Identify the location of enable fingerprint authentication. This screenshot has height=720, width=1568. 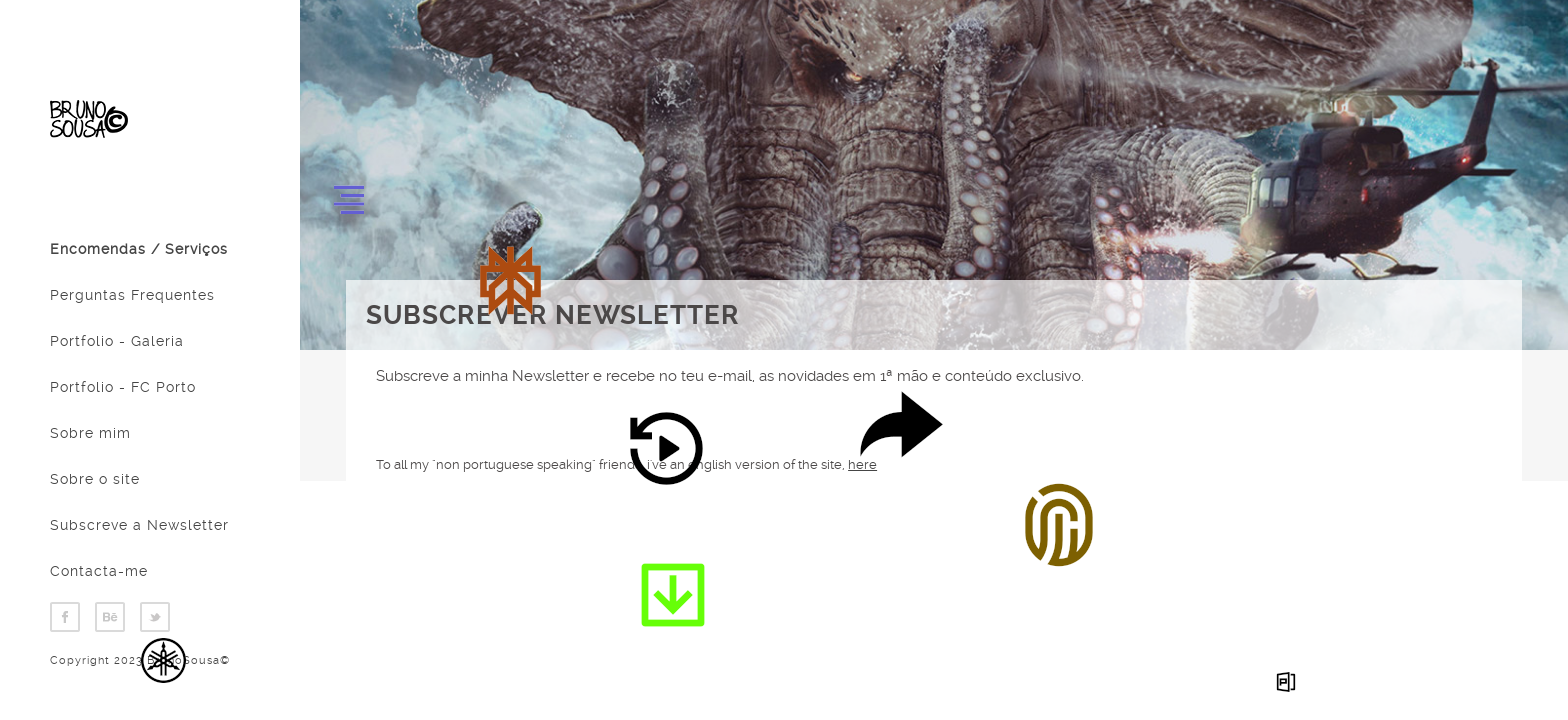
(1059, 525).